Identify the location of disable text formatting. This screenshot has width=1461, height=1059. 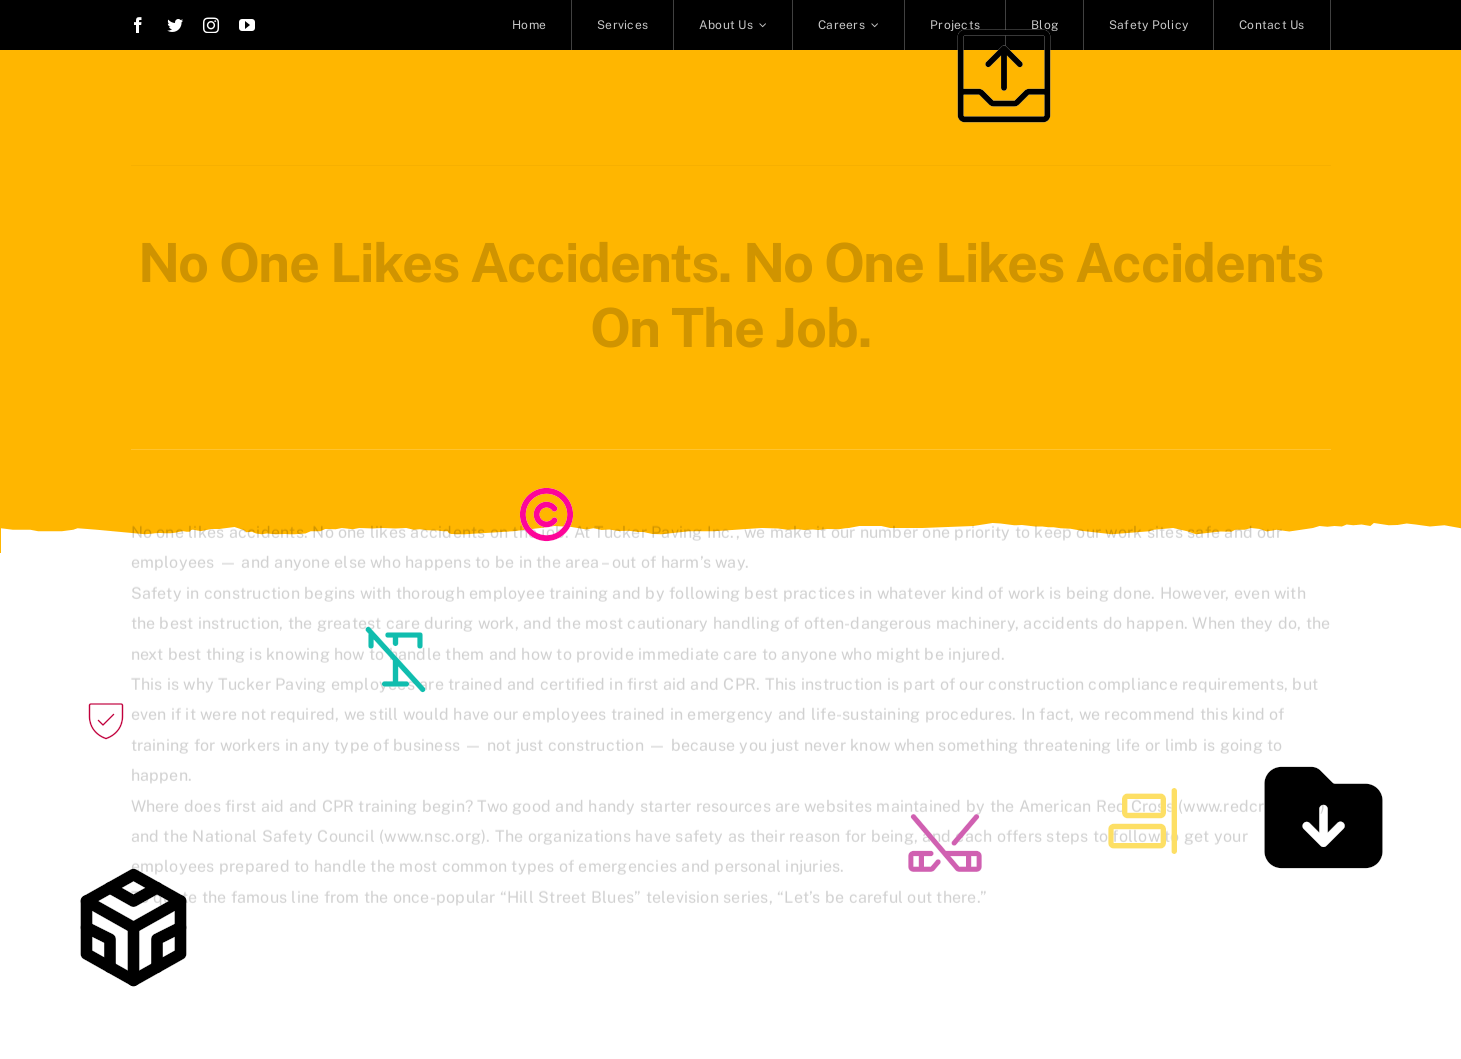
(395, 659).